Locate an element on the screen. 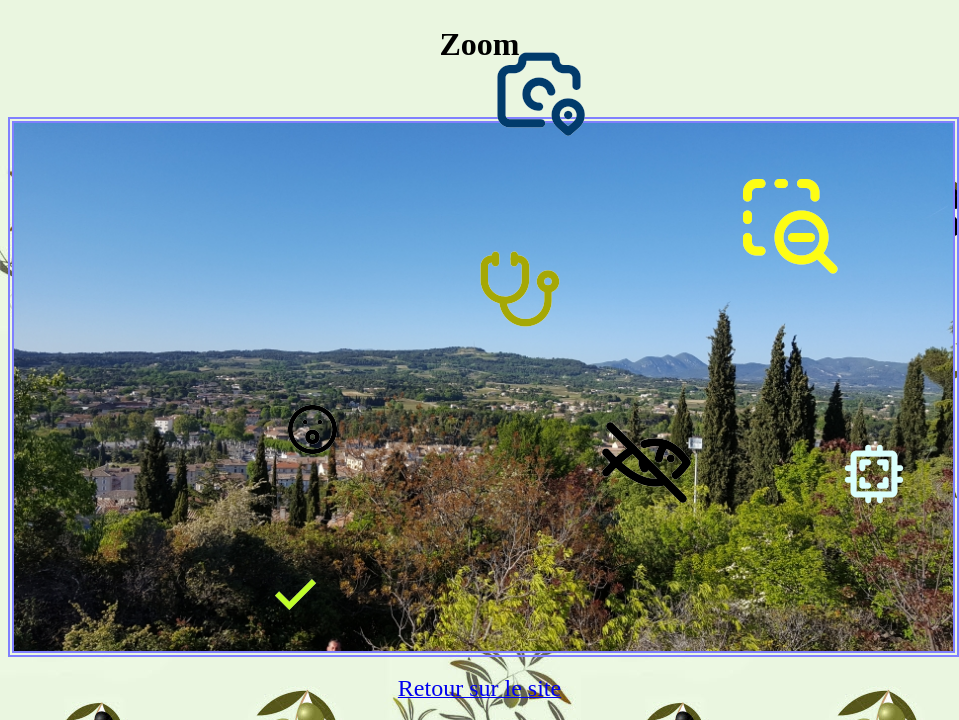 Image resolution: width=959 pixels, height=720 pixels. view photos taken at a specific location is located at coordinates (539, 90).